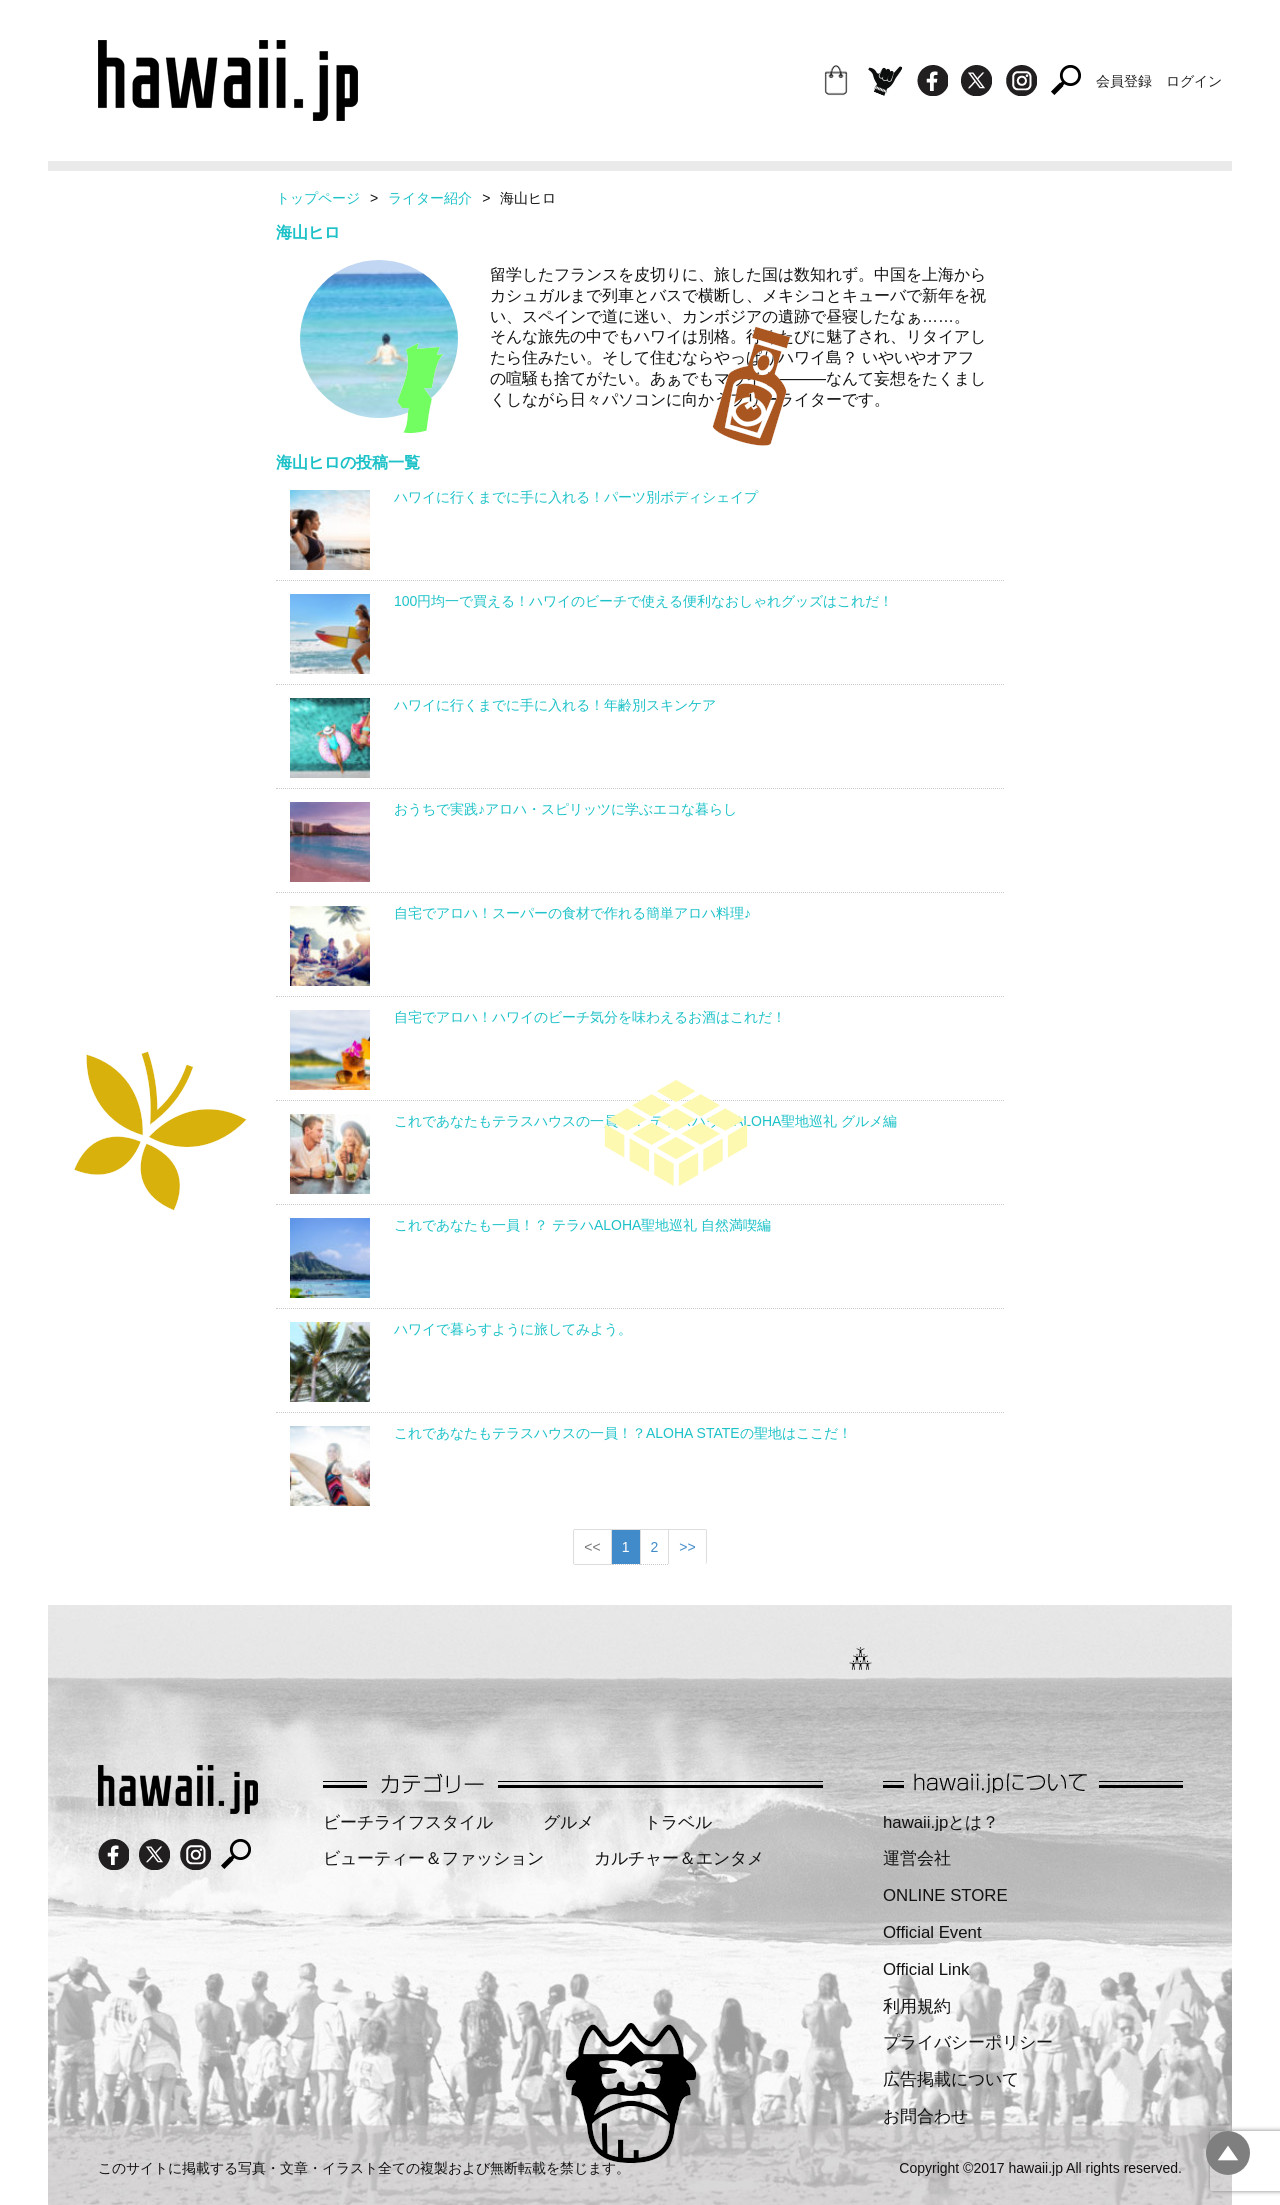  Describe the element at coordinates (631, 2093) in the screenshot. I see `select the old king character or unit` at that location.